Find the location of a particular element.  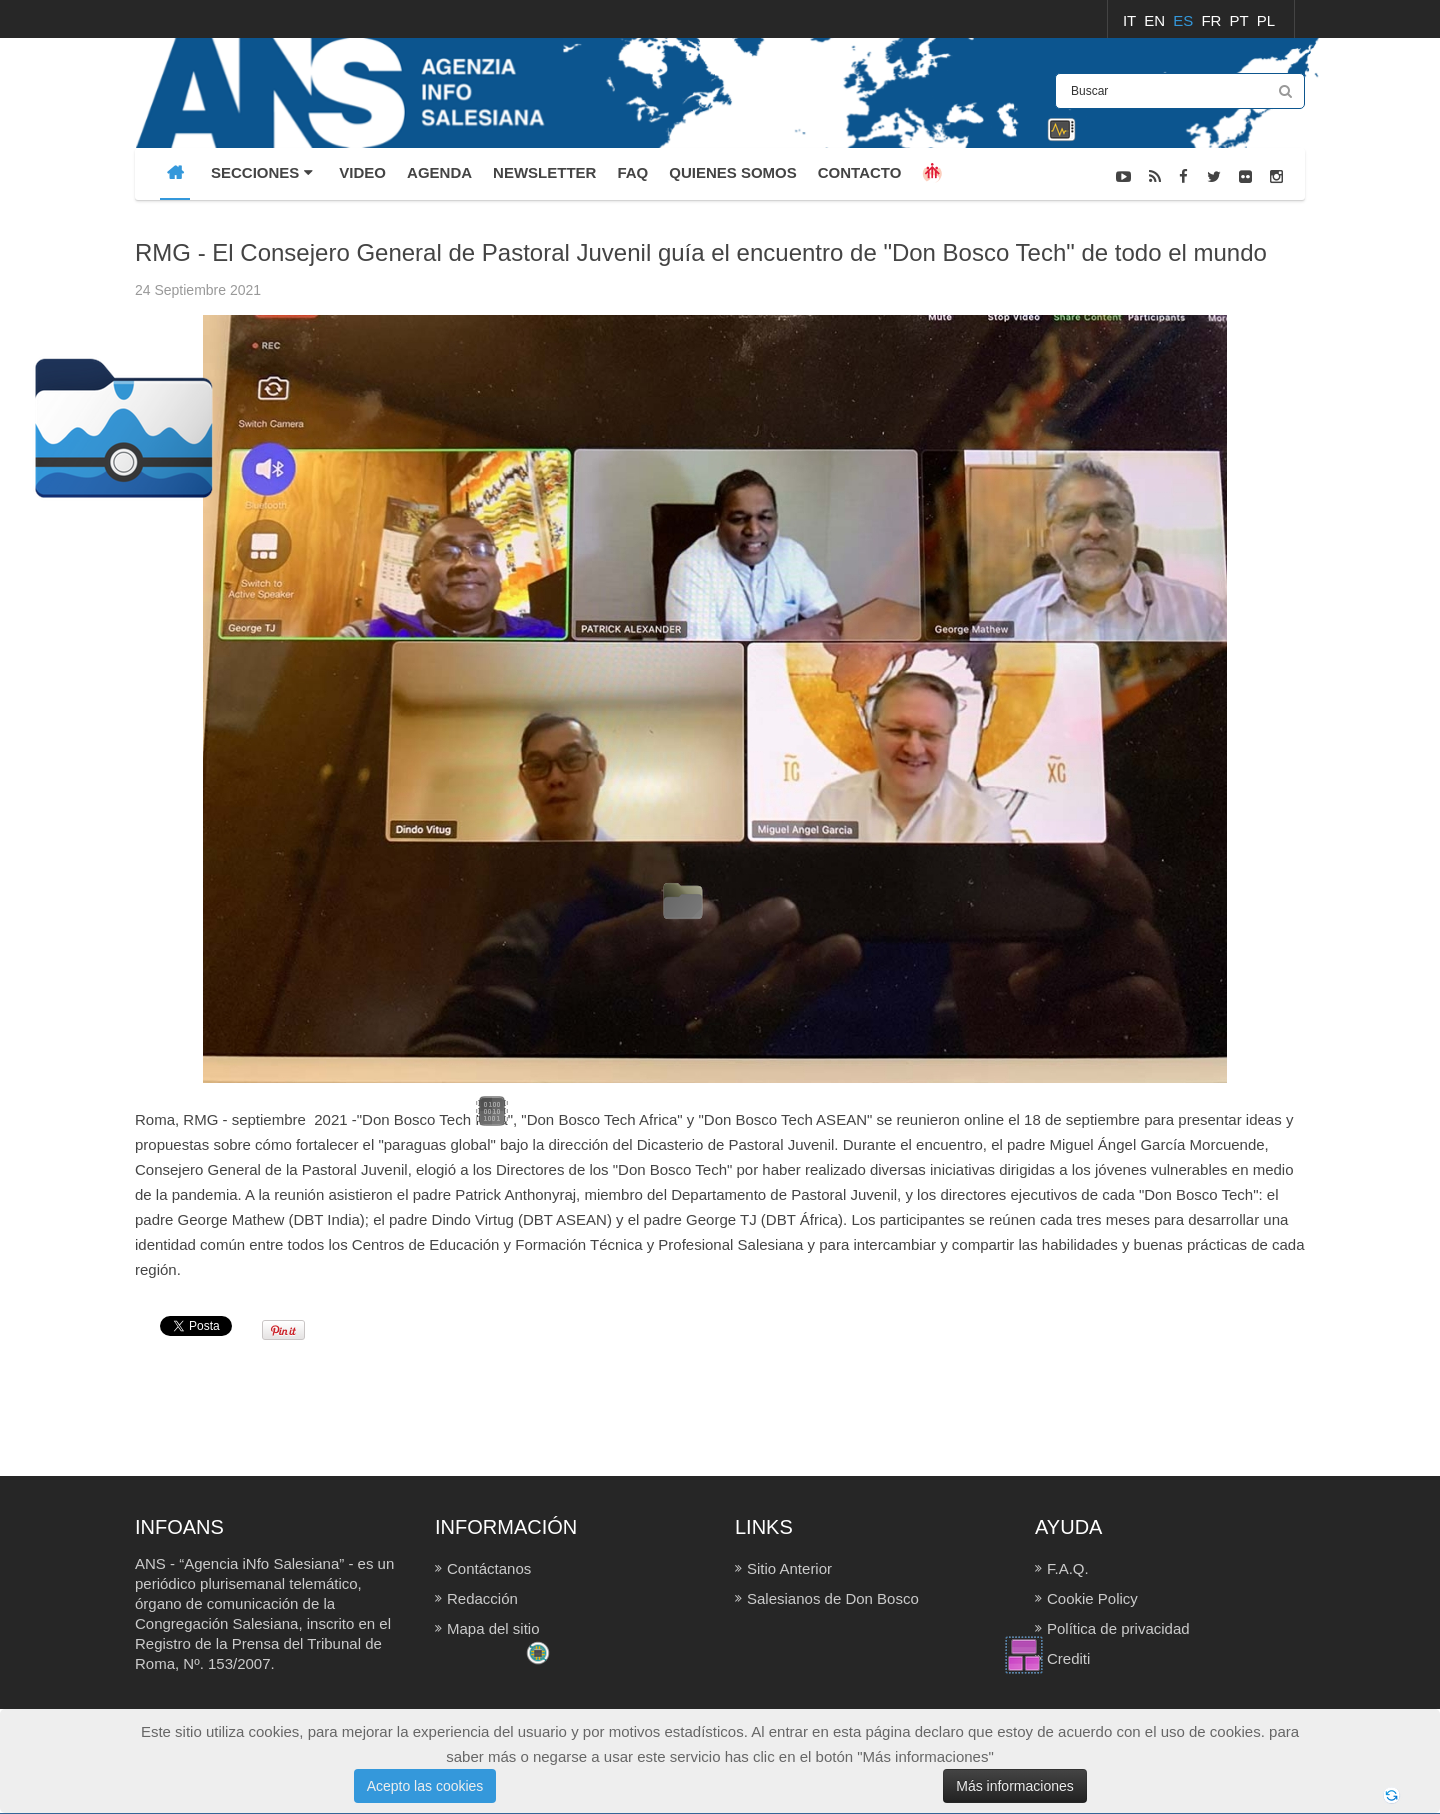

folder for pokémon dive ball themed content is located at coordinates (123, 433).